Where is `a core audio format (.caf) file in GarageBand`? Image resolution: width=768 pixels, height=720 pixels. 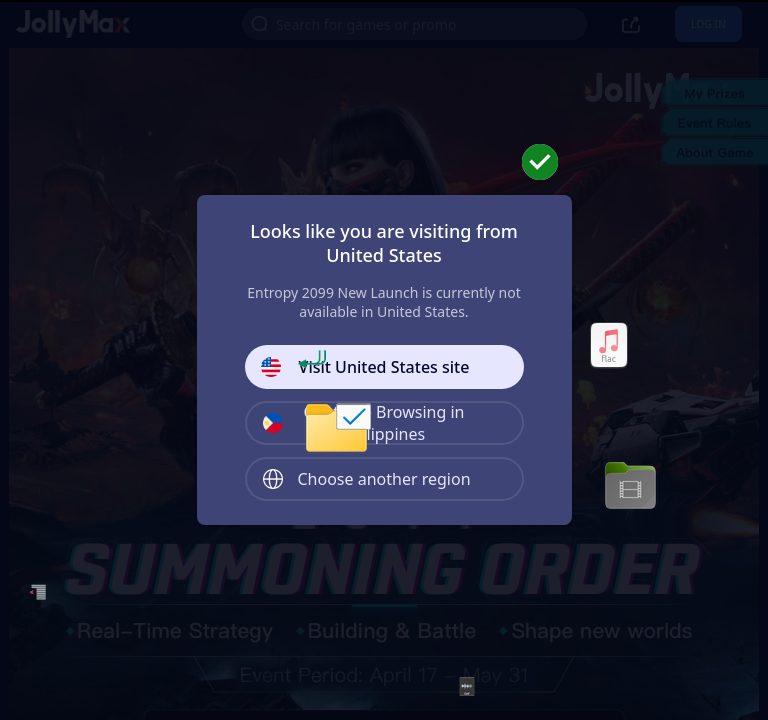
a core audio format (.caf) file in GarageBand is located at coordinates (467, 687).